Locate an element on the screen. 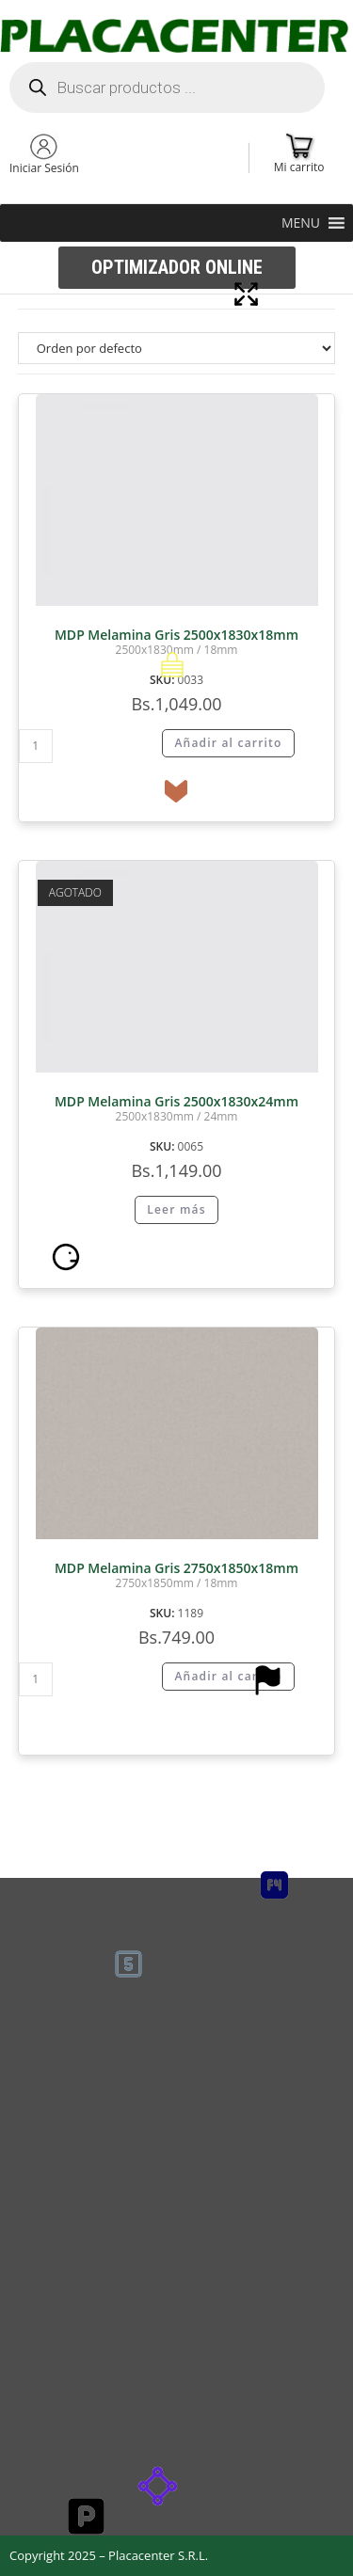 The image size is (353, 2576). view ring network topology is located at coordinates (157, 2486).